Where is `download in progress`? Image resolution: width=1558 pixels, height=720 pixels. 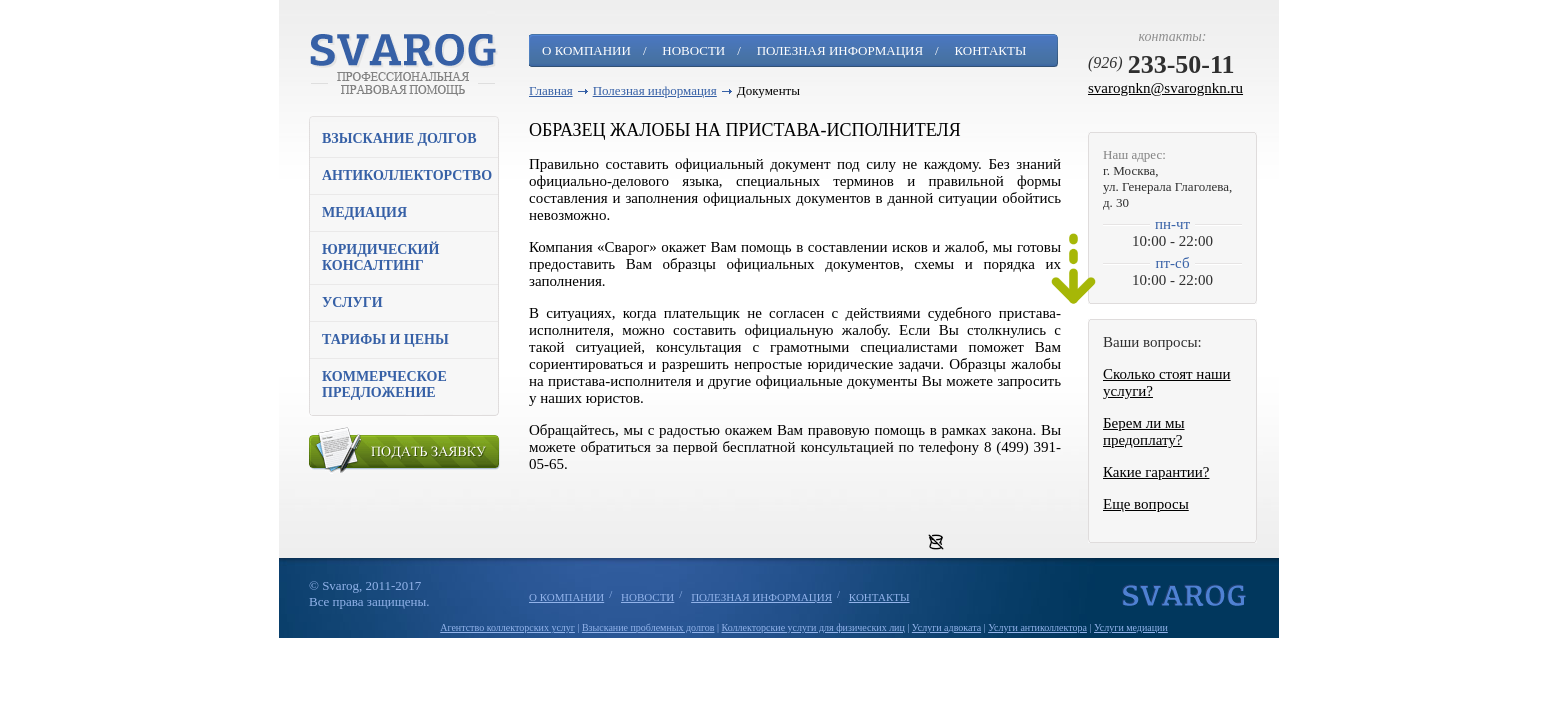
download in progress is located at coordinates (1073, 268).